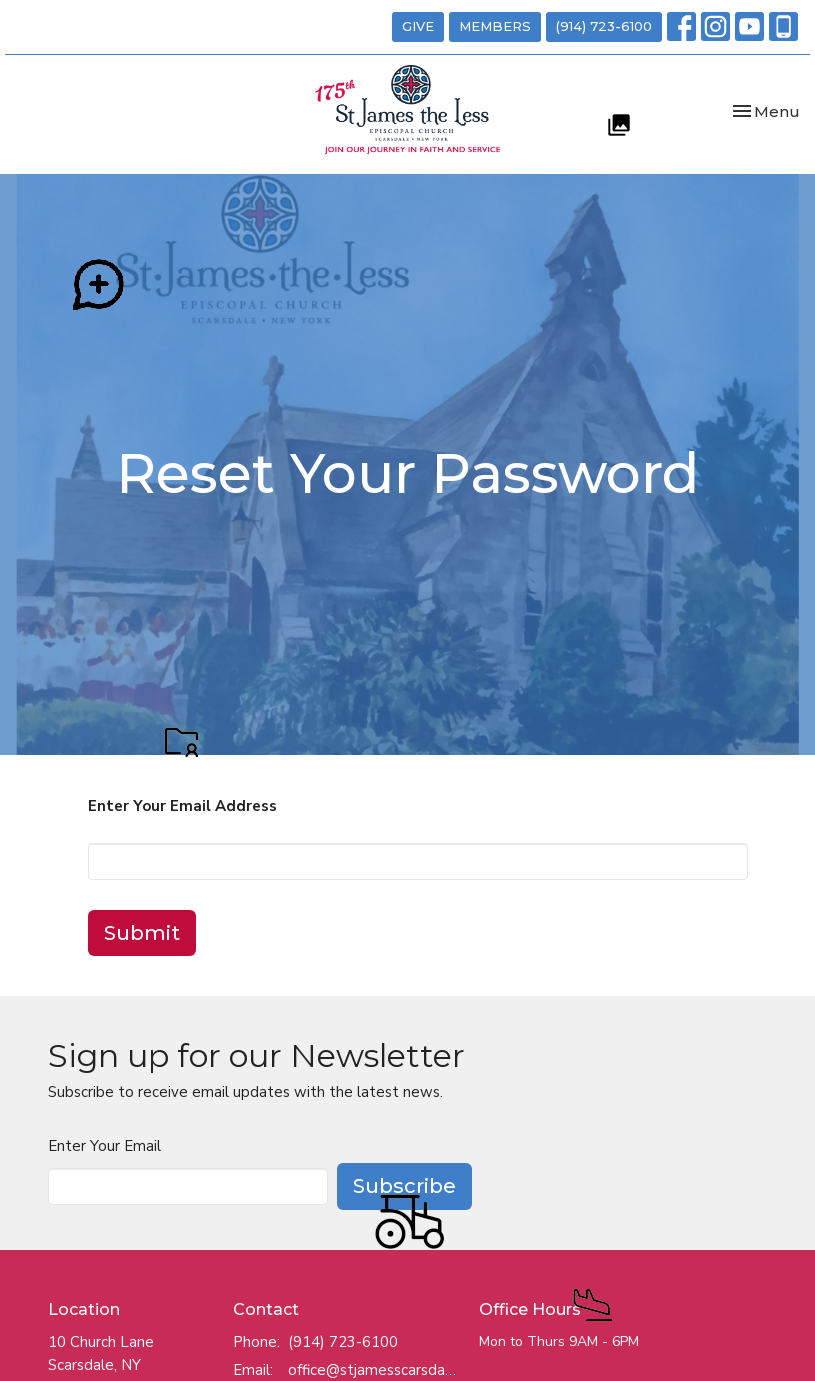 The width and height of the screenshot is (815, 1381). I want to click on access user profile folder, so click(181, 740).